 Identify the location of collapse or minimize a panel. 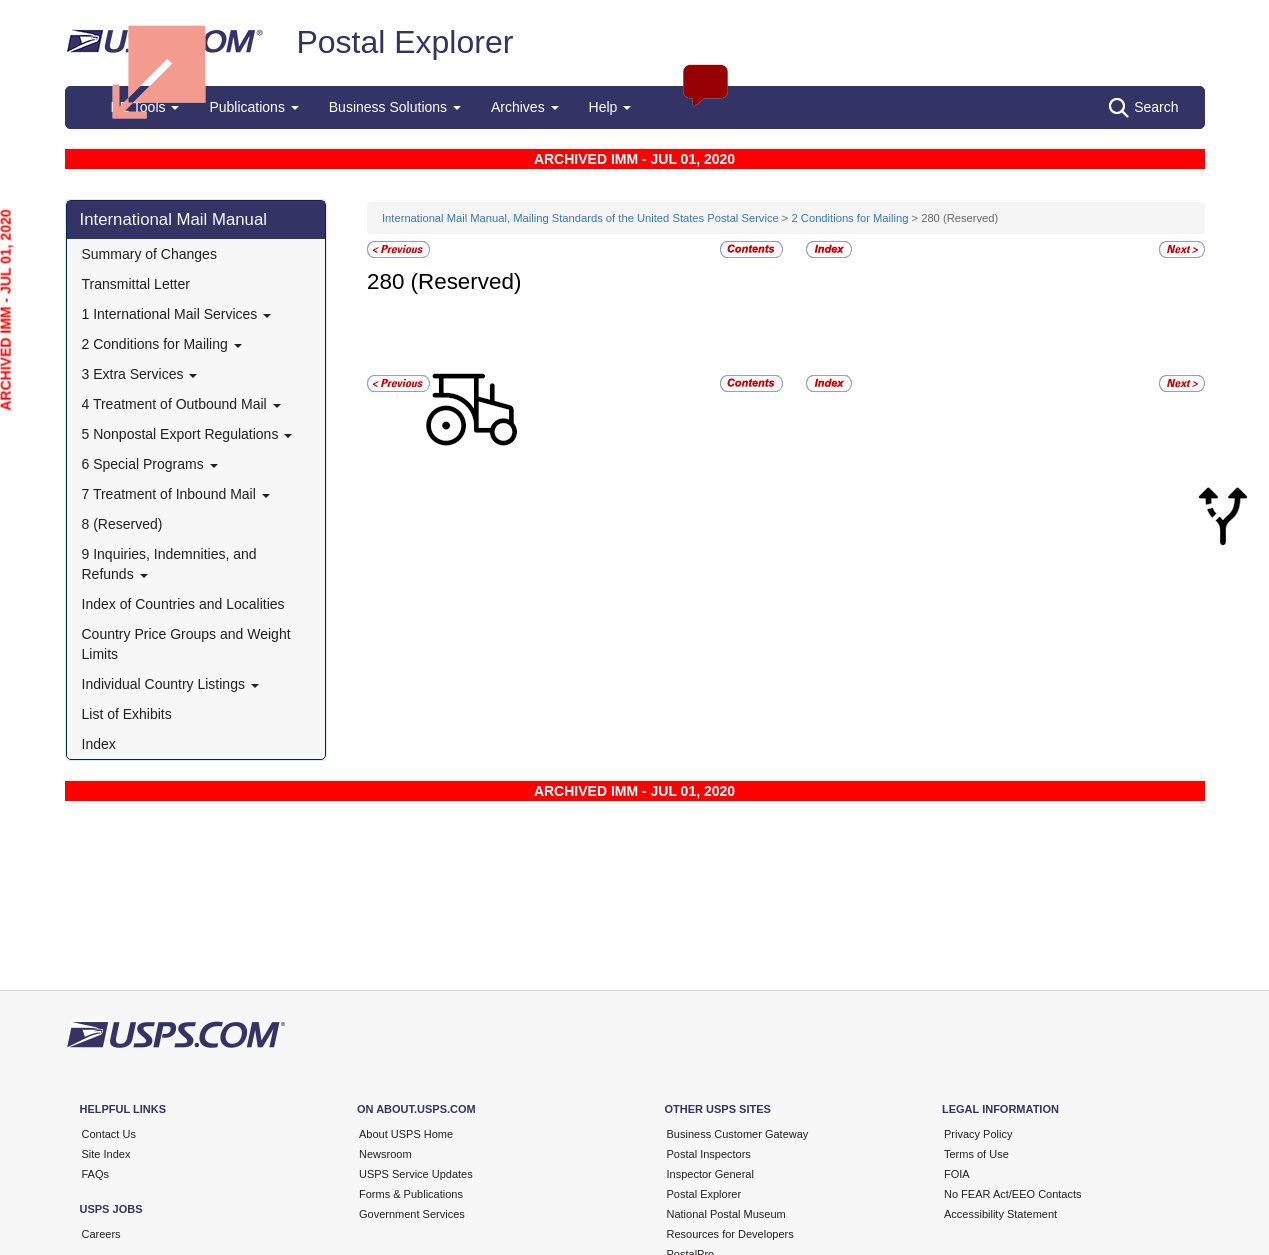
(159, 72).